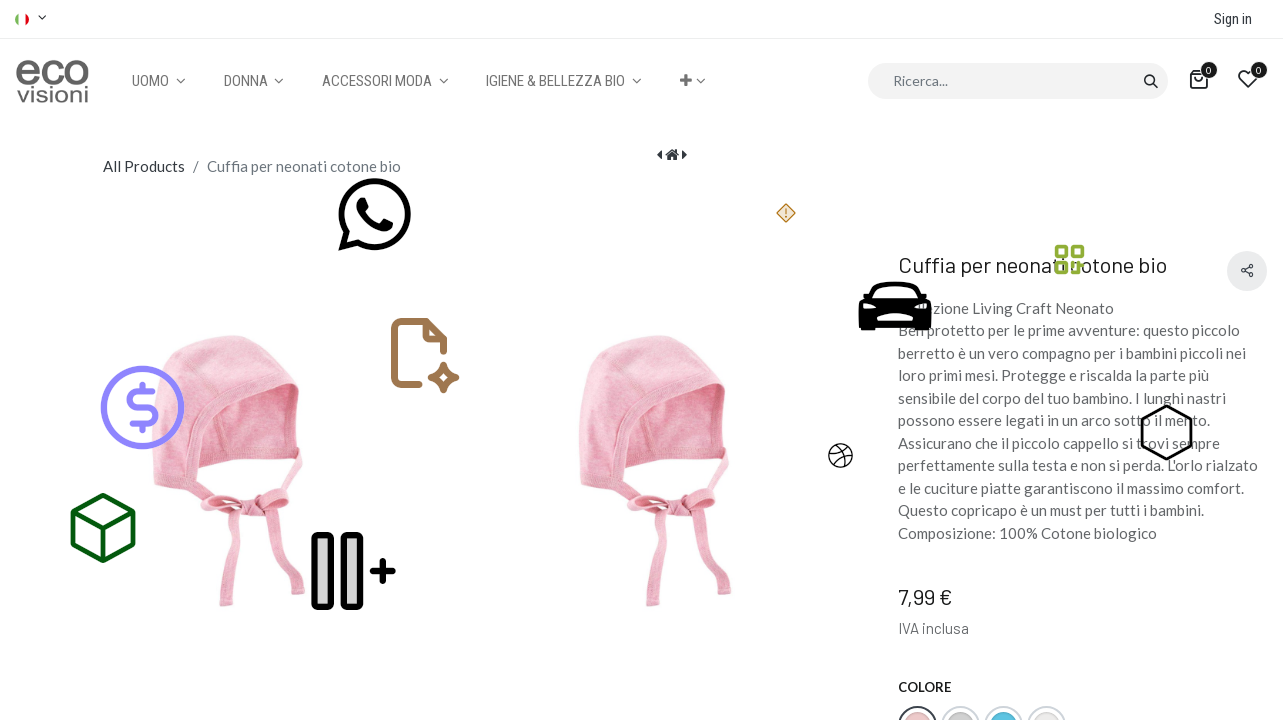 Image resolution: width=1283 pixels, height=720 pixels. Describe the element at coordinates (1069, 259) in the screenshot. I see `scan a qr code` at that location.